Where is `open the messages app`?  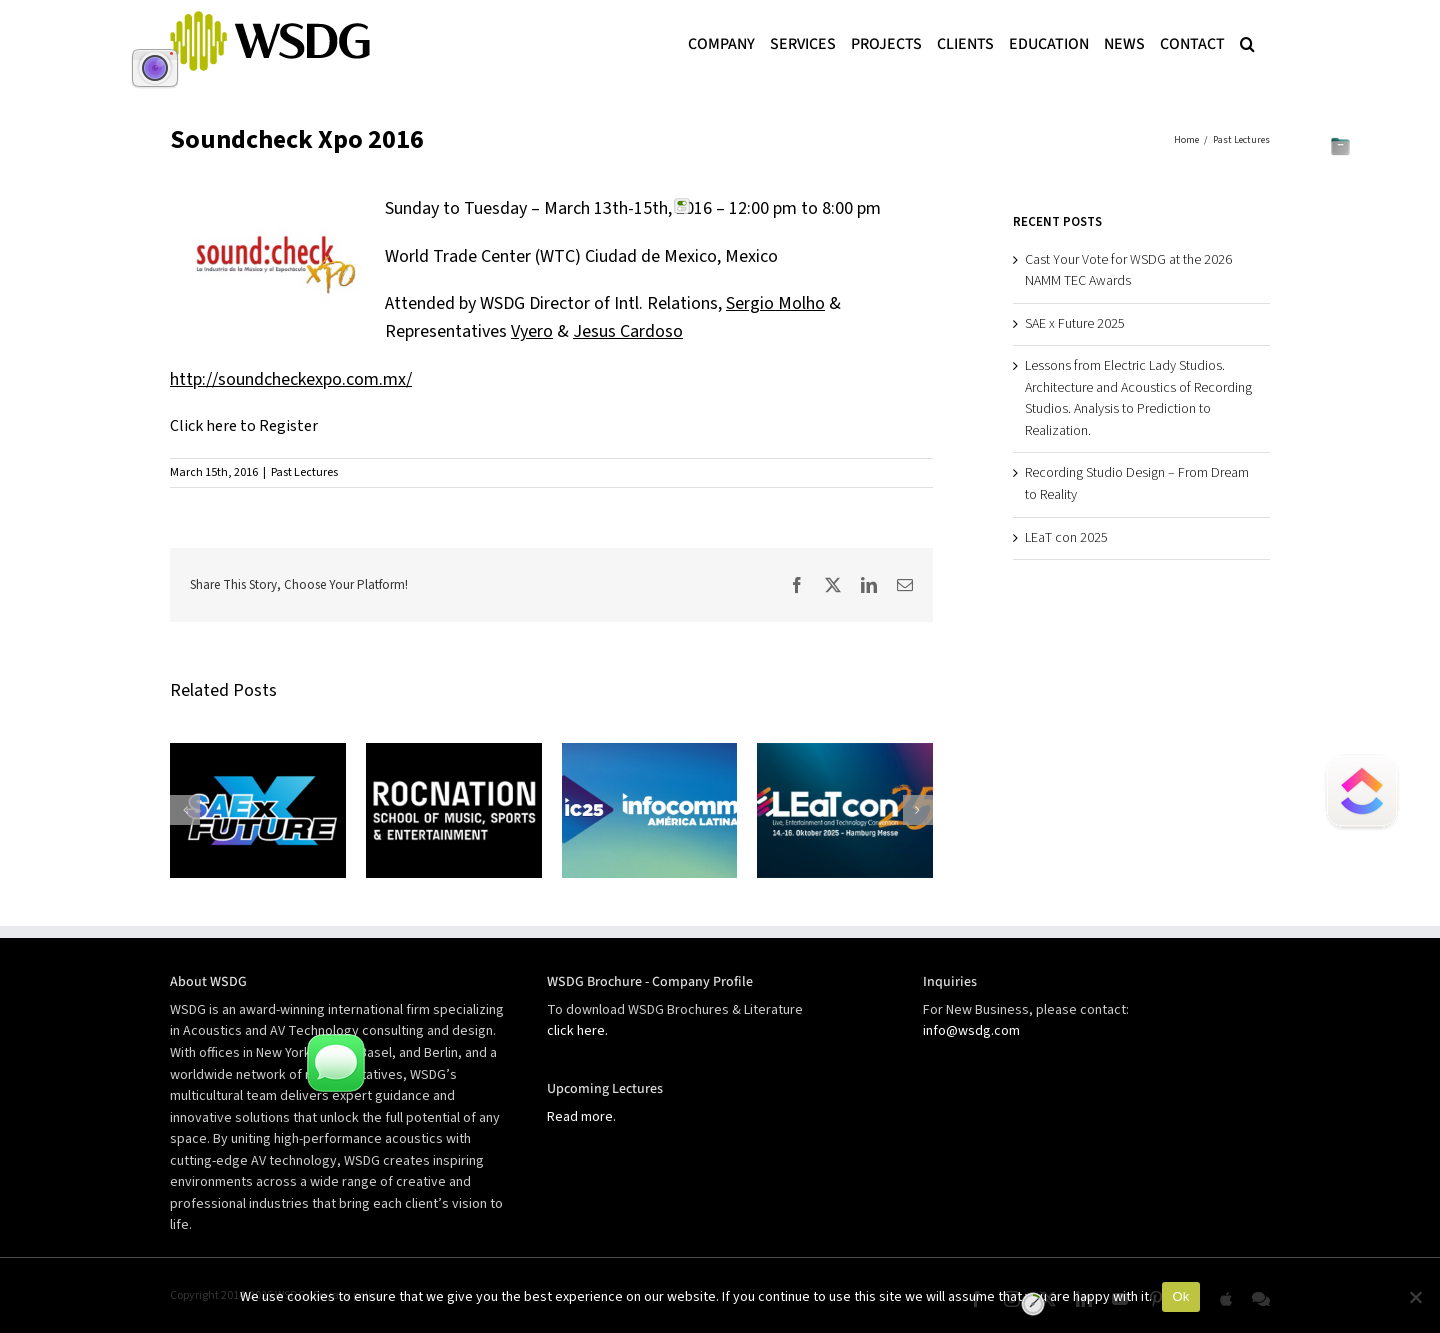 open the messages app is located at coordinates (336, 1063).